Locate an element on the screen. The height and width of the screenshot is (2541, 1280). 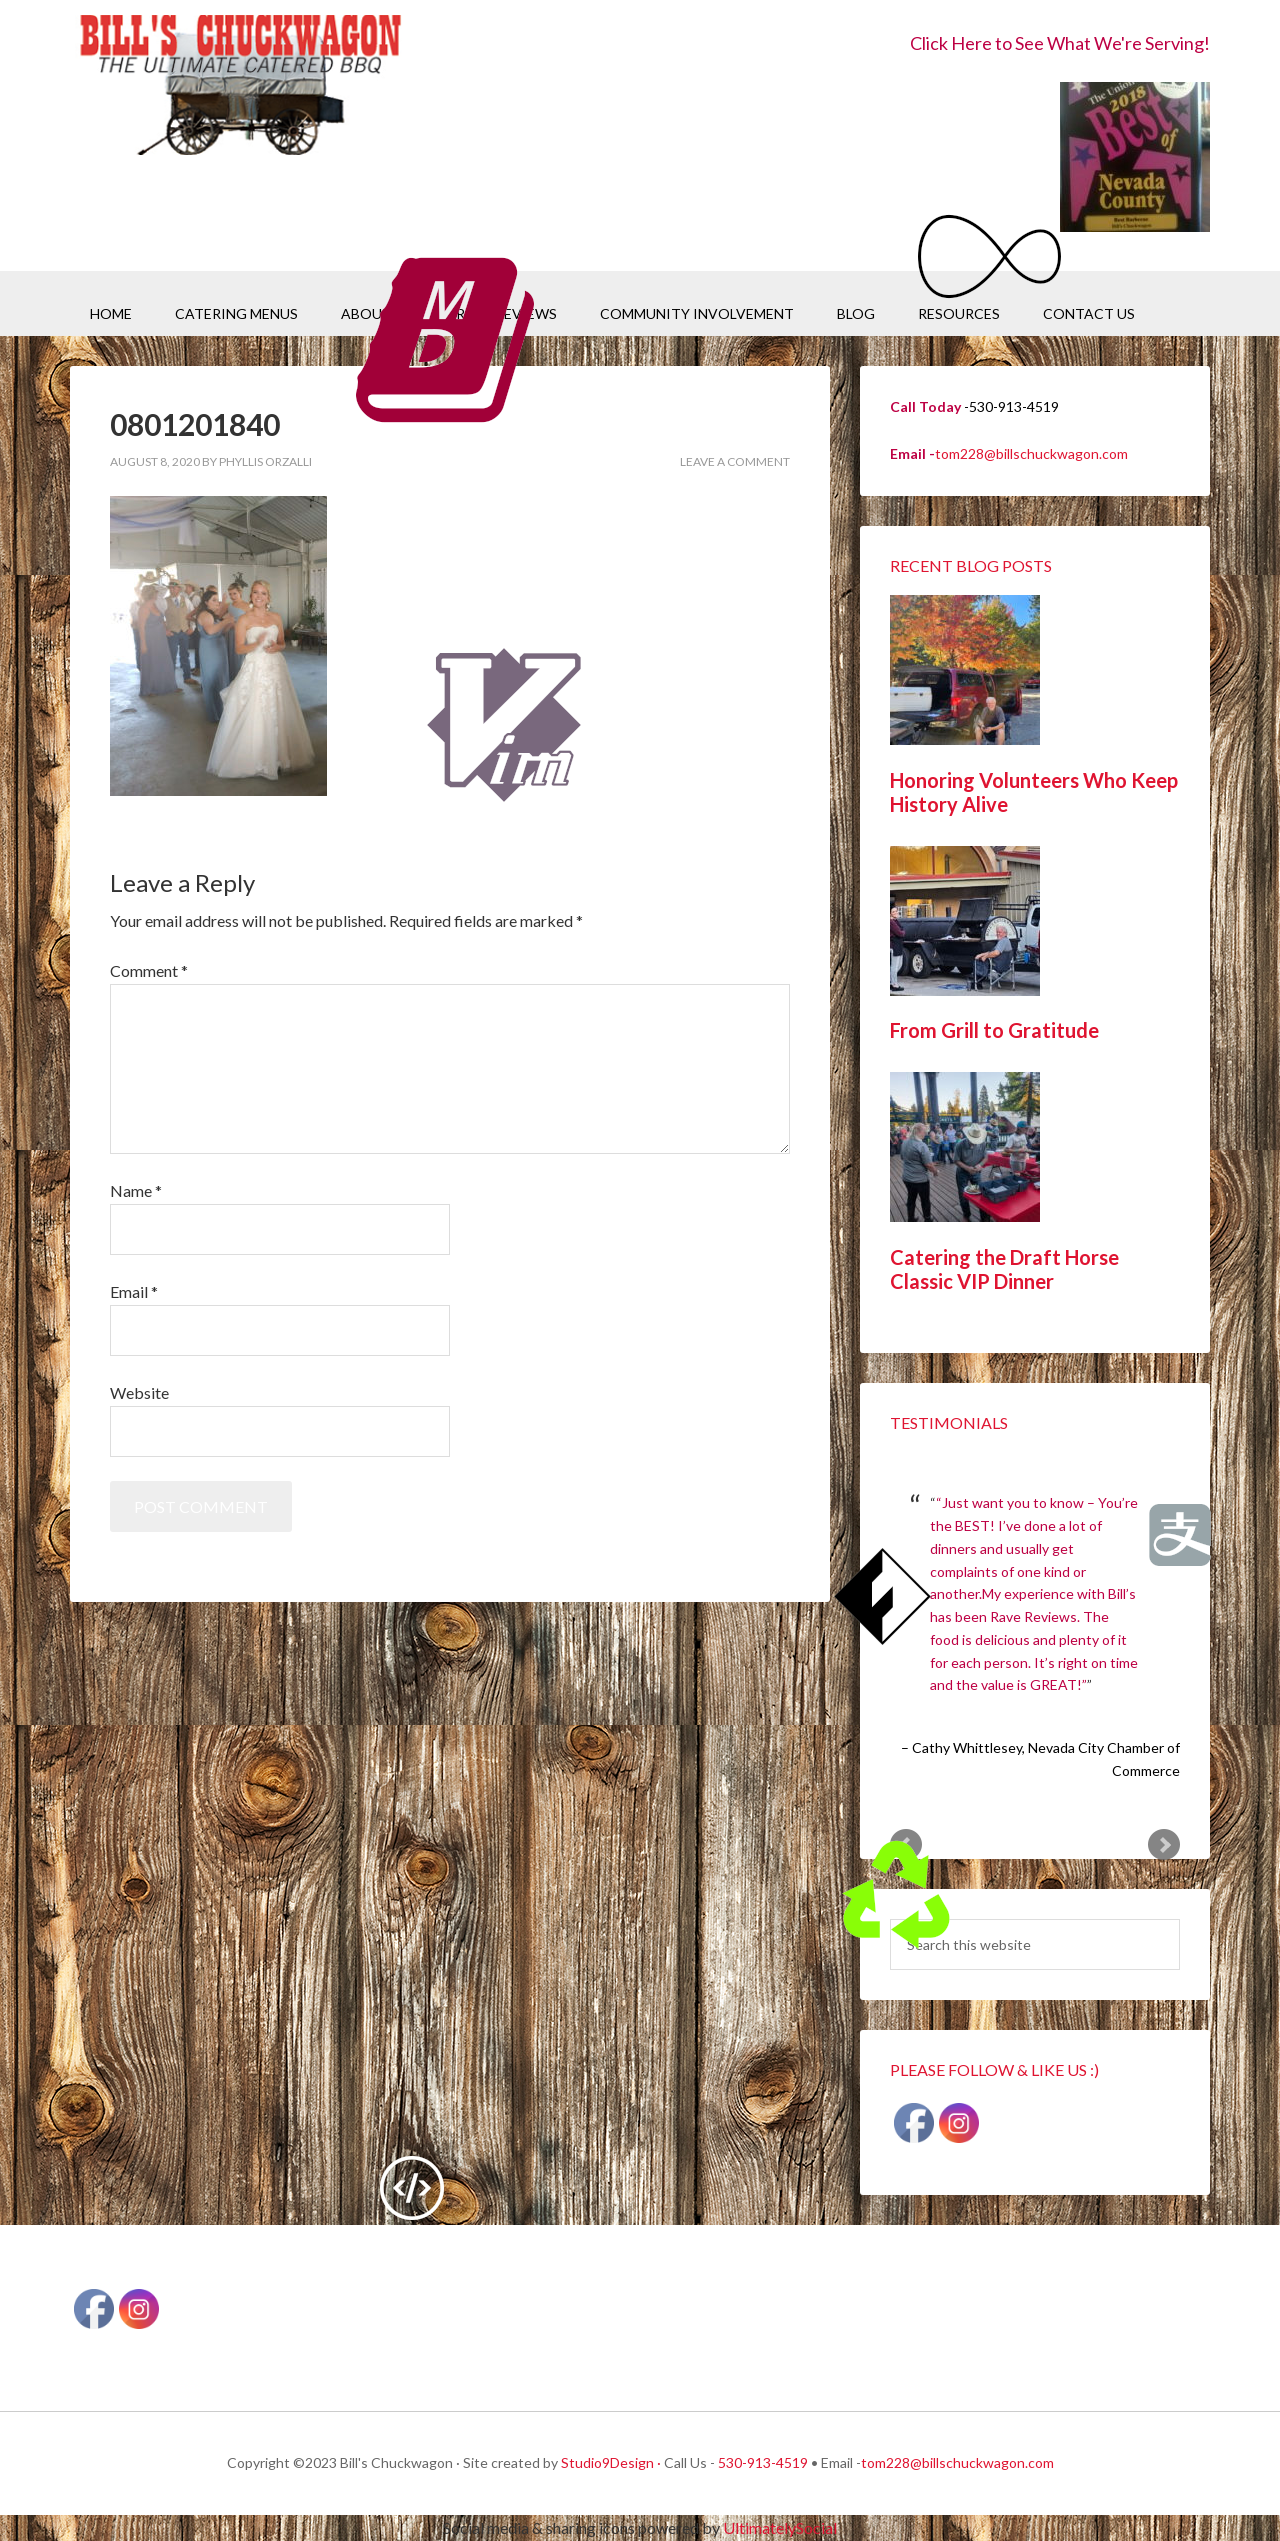
flashforge brand logo is located at coordinates (882, 1596).